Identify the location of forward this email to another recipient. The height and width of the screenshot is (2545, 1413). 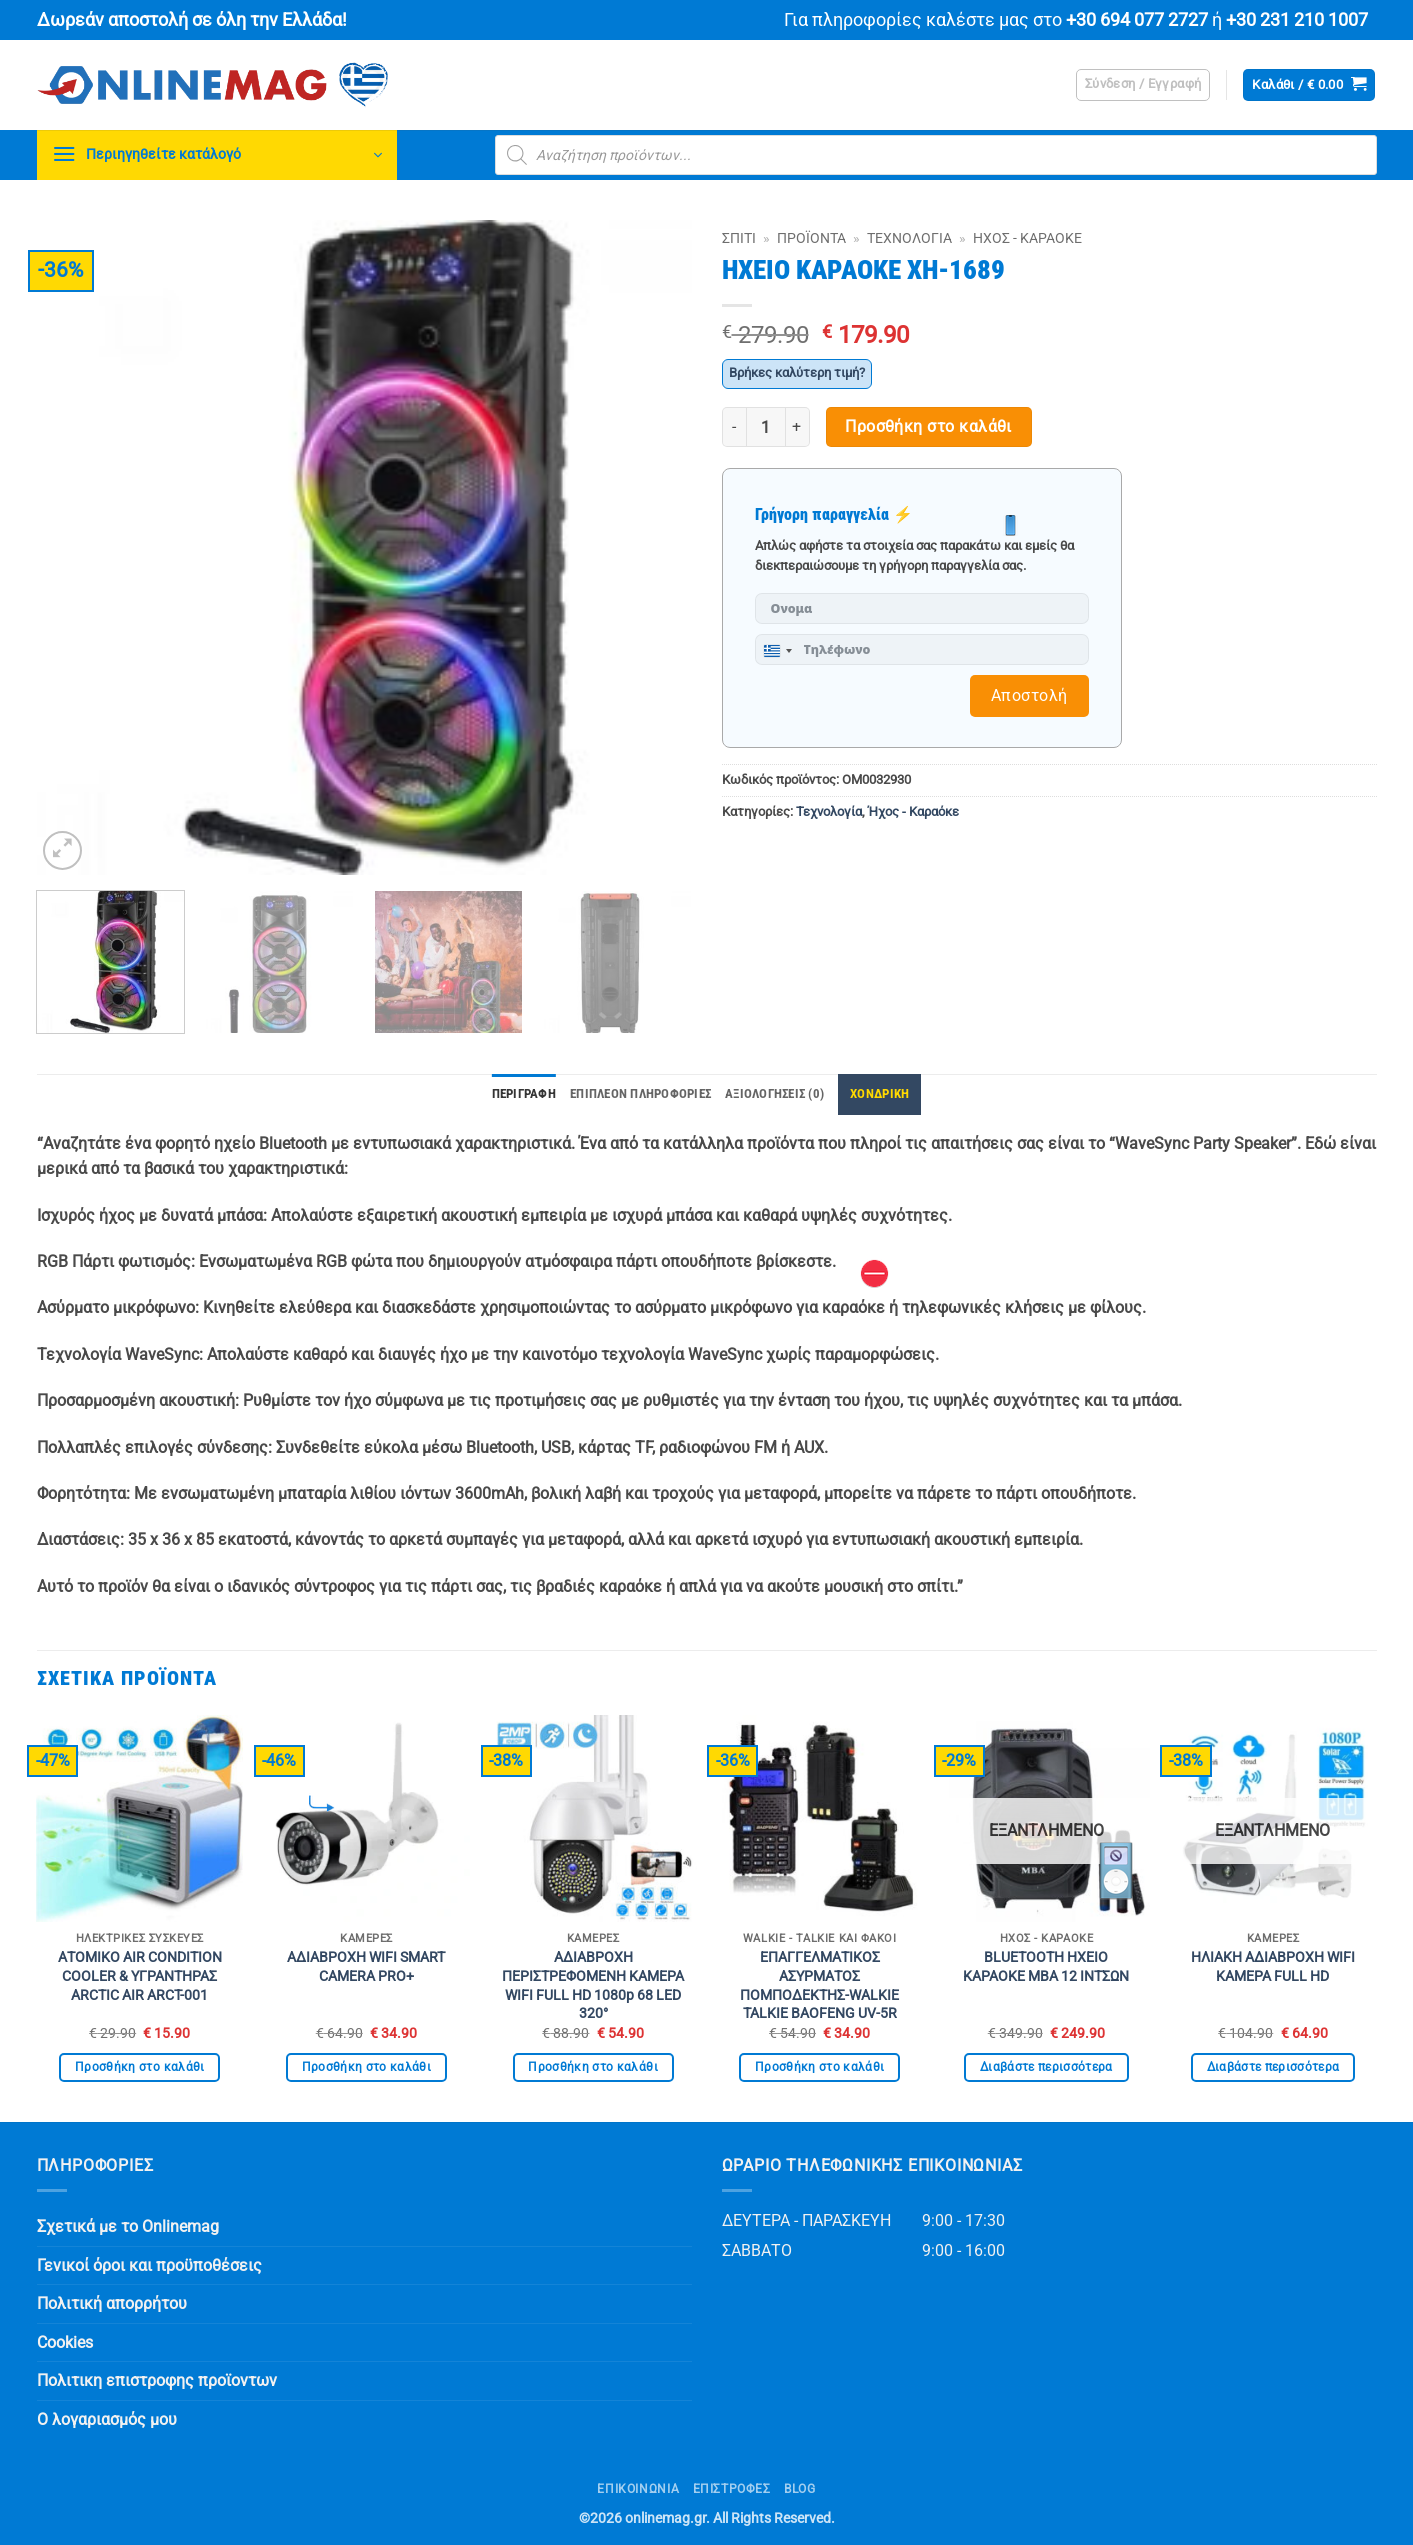
(322, 1802).